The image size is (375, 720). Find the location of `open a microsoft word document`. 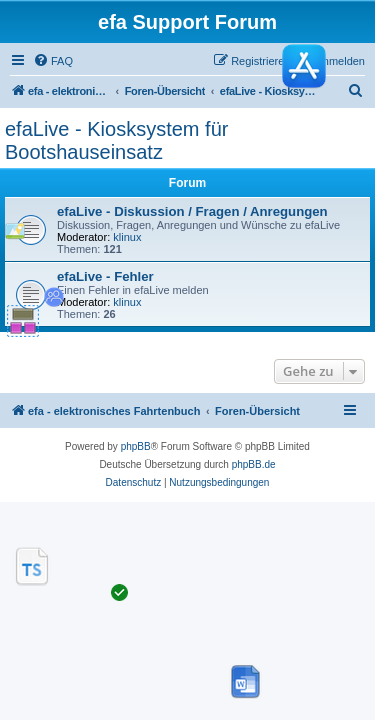

open a microsoft word document is located at coordinates (245, 681).